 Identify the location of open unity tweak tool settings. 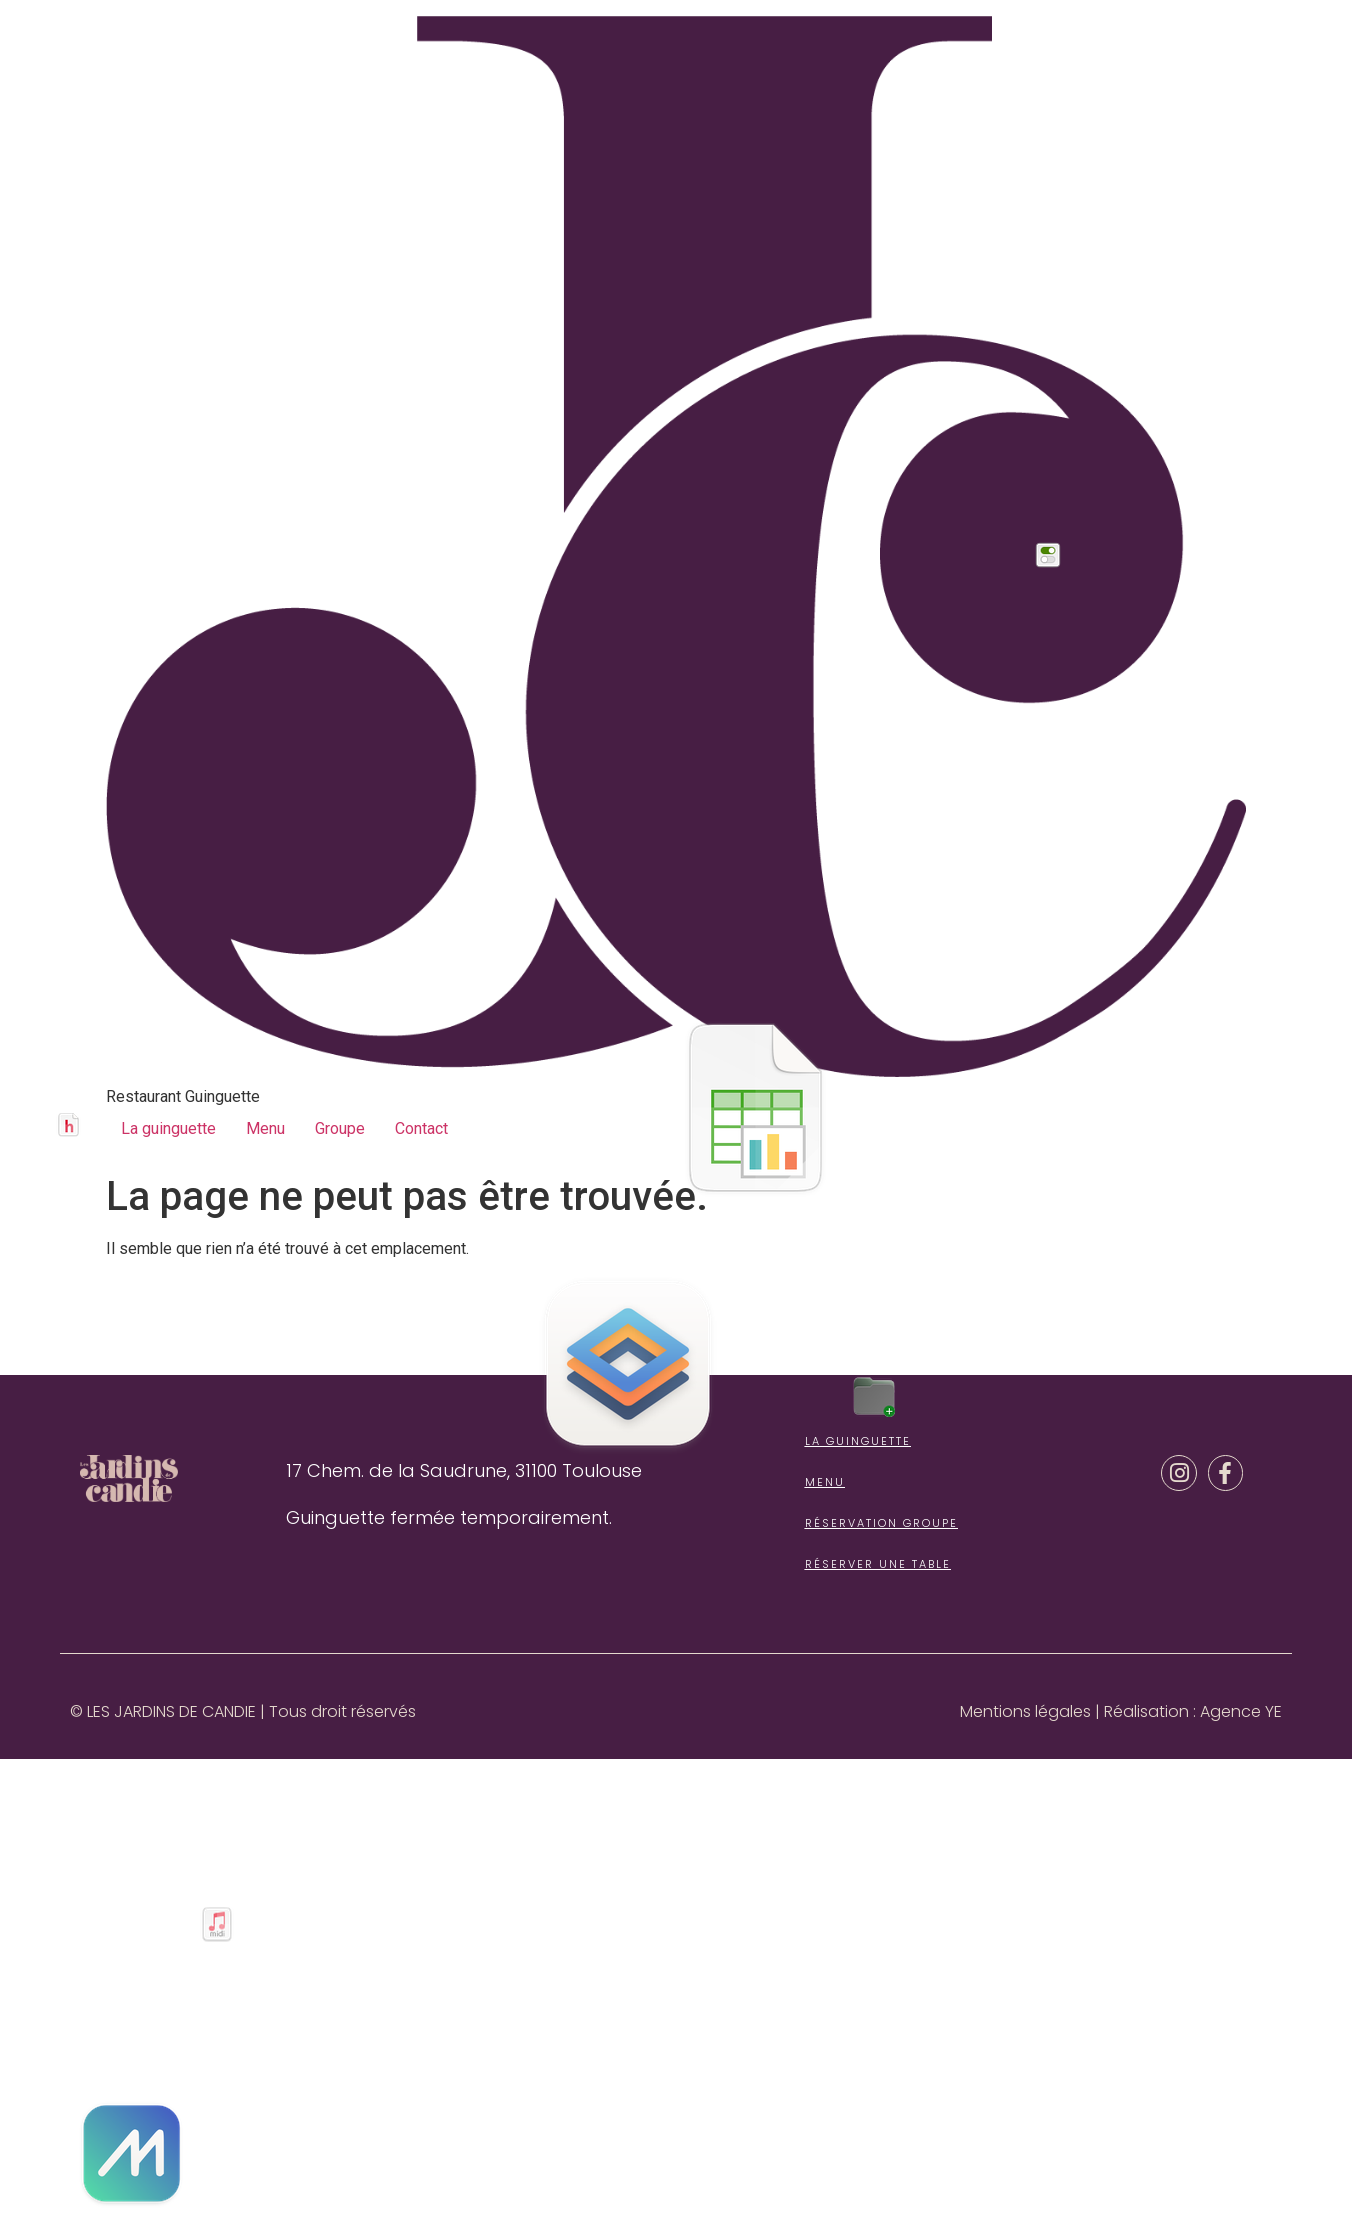
(1048, 555).